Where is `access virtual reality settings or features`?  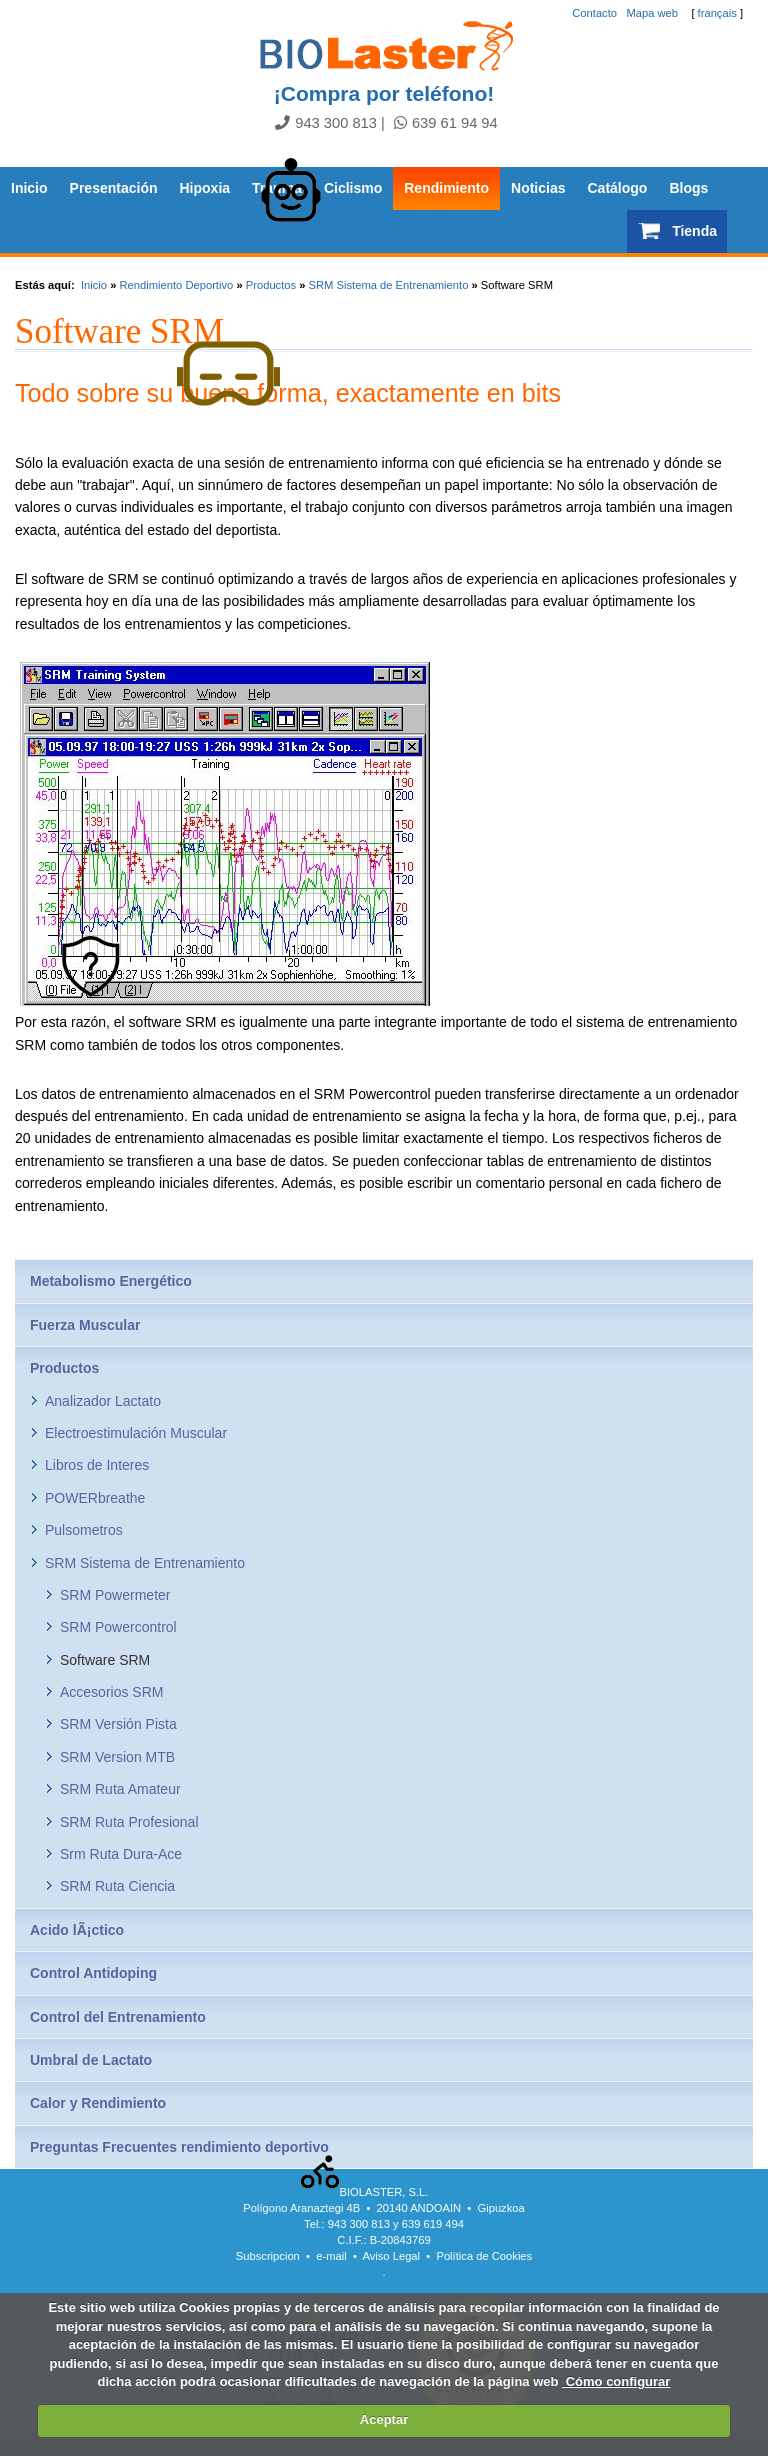 access virtual reality settings or features is located at coordinates (228, 373).